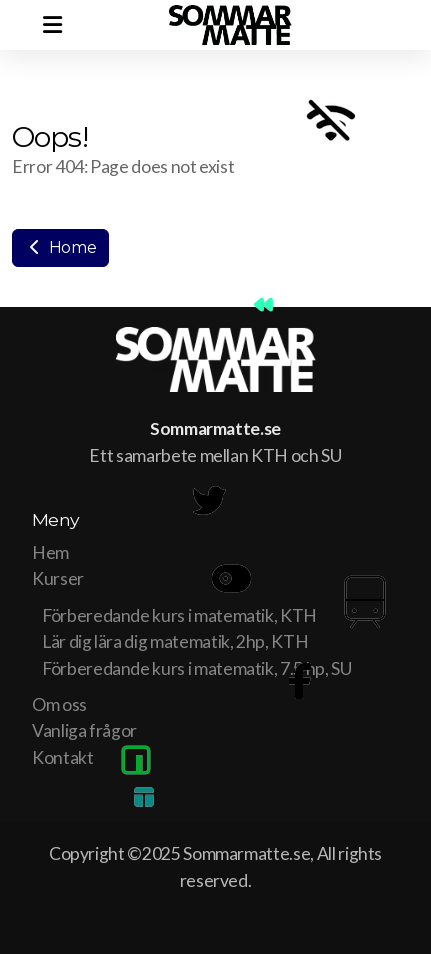 The height and width of the screenshot is (954, 431). I want to click on change page layout or view, so click(144, 797).